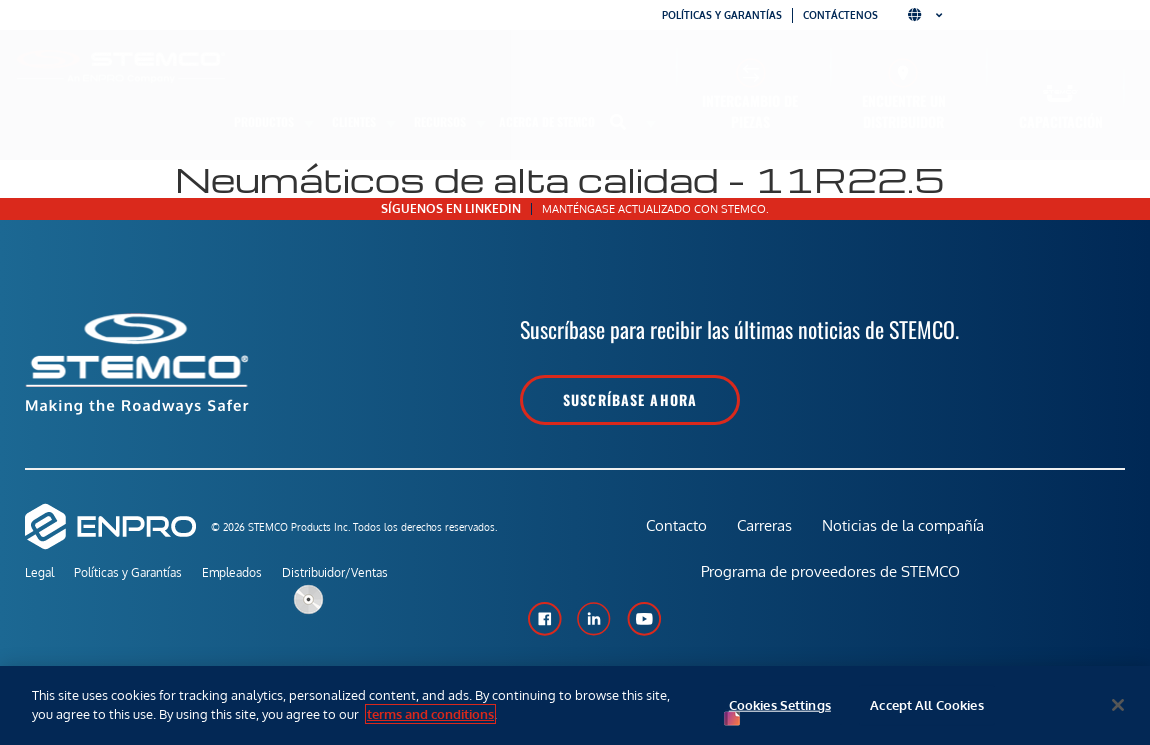 Image resolution: width=1150 pixels, height=745 pixels. What do you see at coordinates (308, 599) in the screenshot?
I see `access CD/DVD drive contents` at bounding box center [308, 599].